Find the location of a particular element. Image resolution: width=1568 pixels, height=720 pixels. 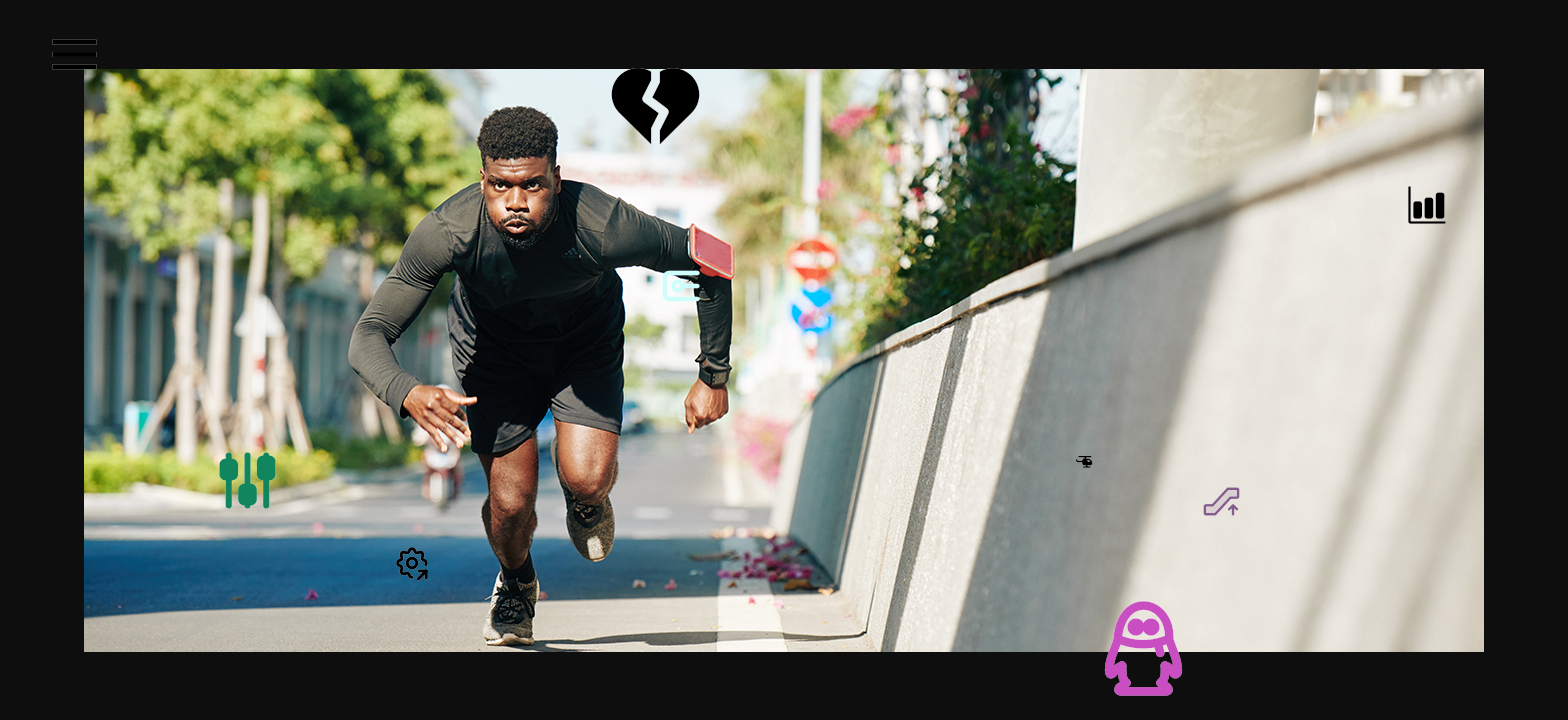

view analytics or statistics is located at coordinates (1427, 205).